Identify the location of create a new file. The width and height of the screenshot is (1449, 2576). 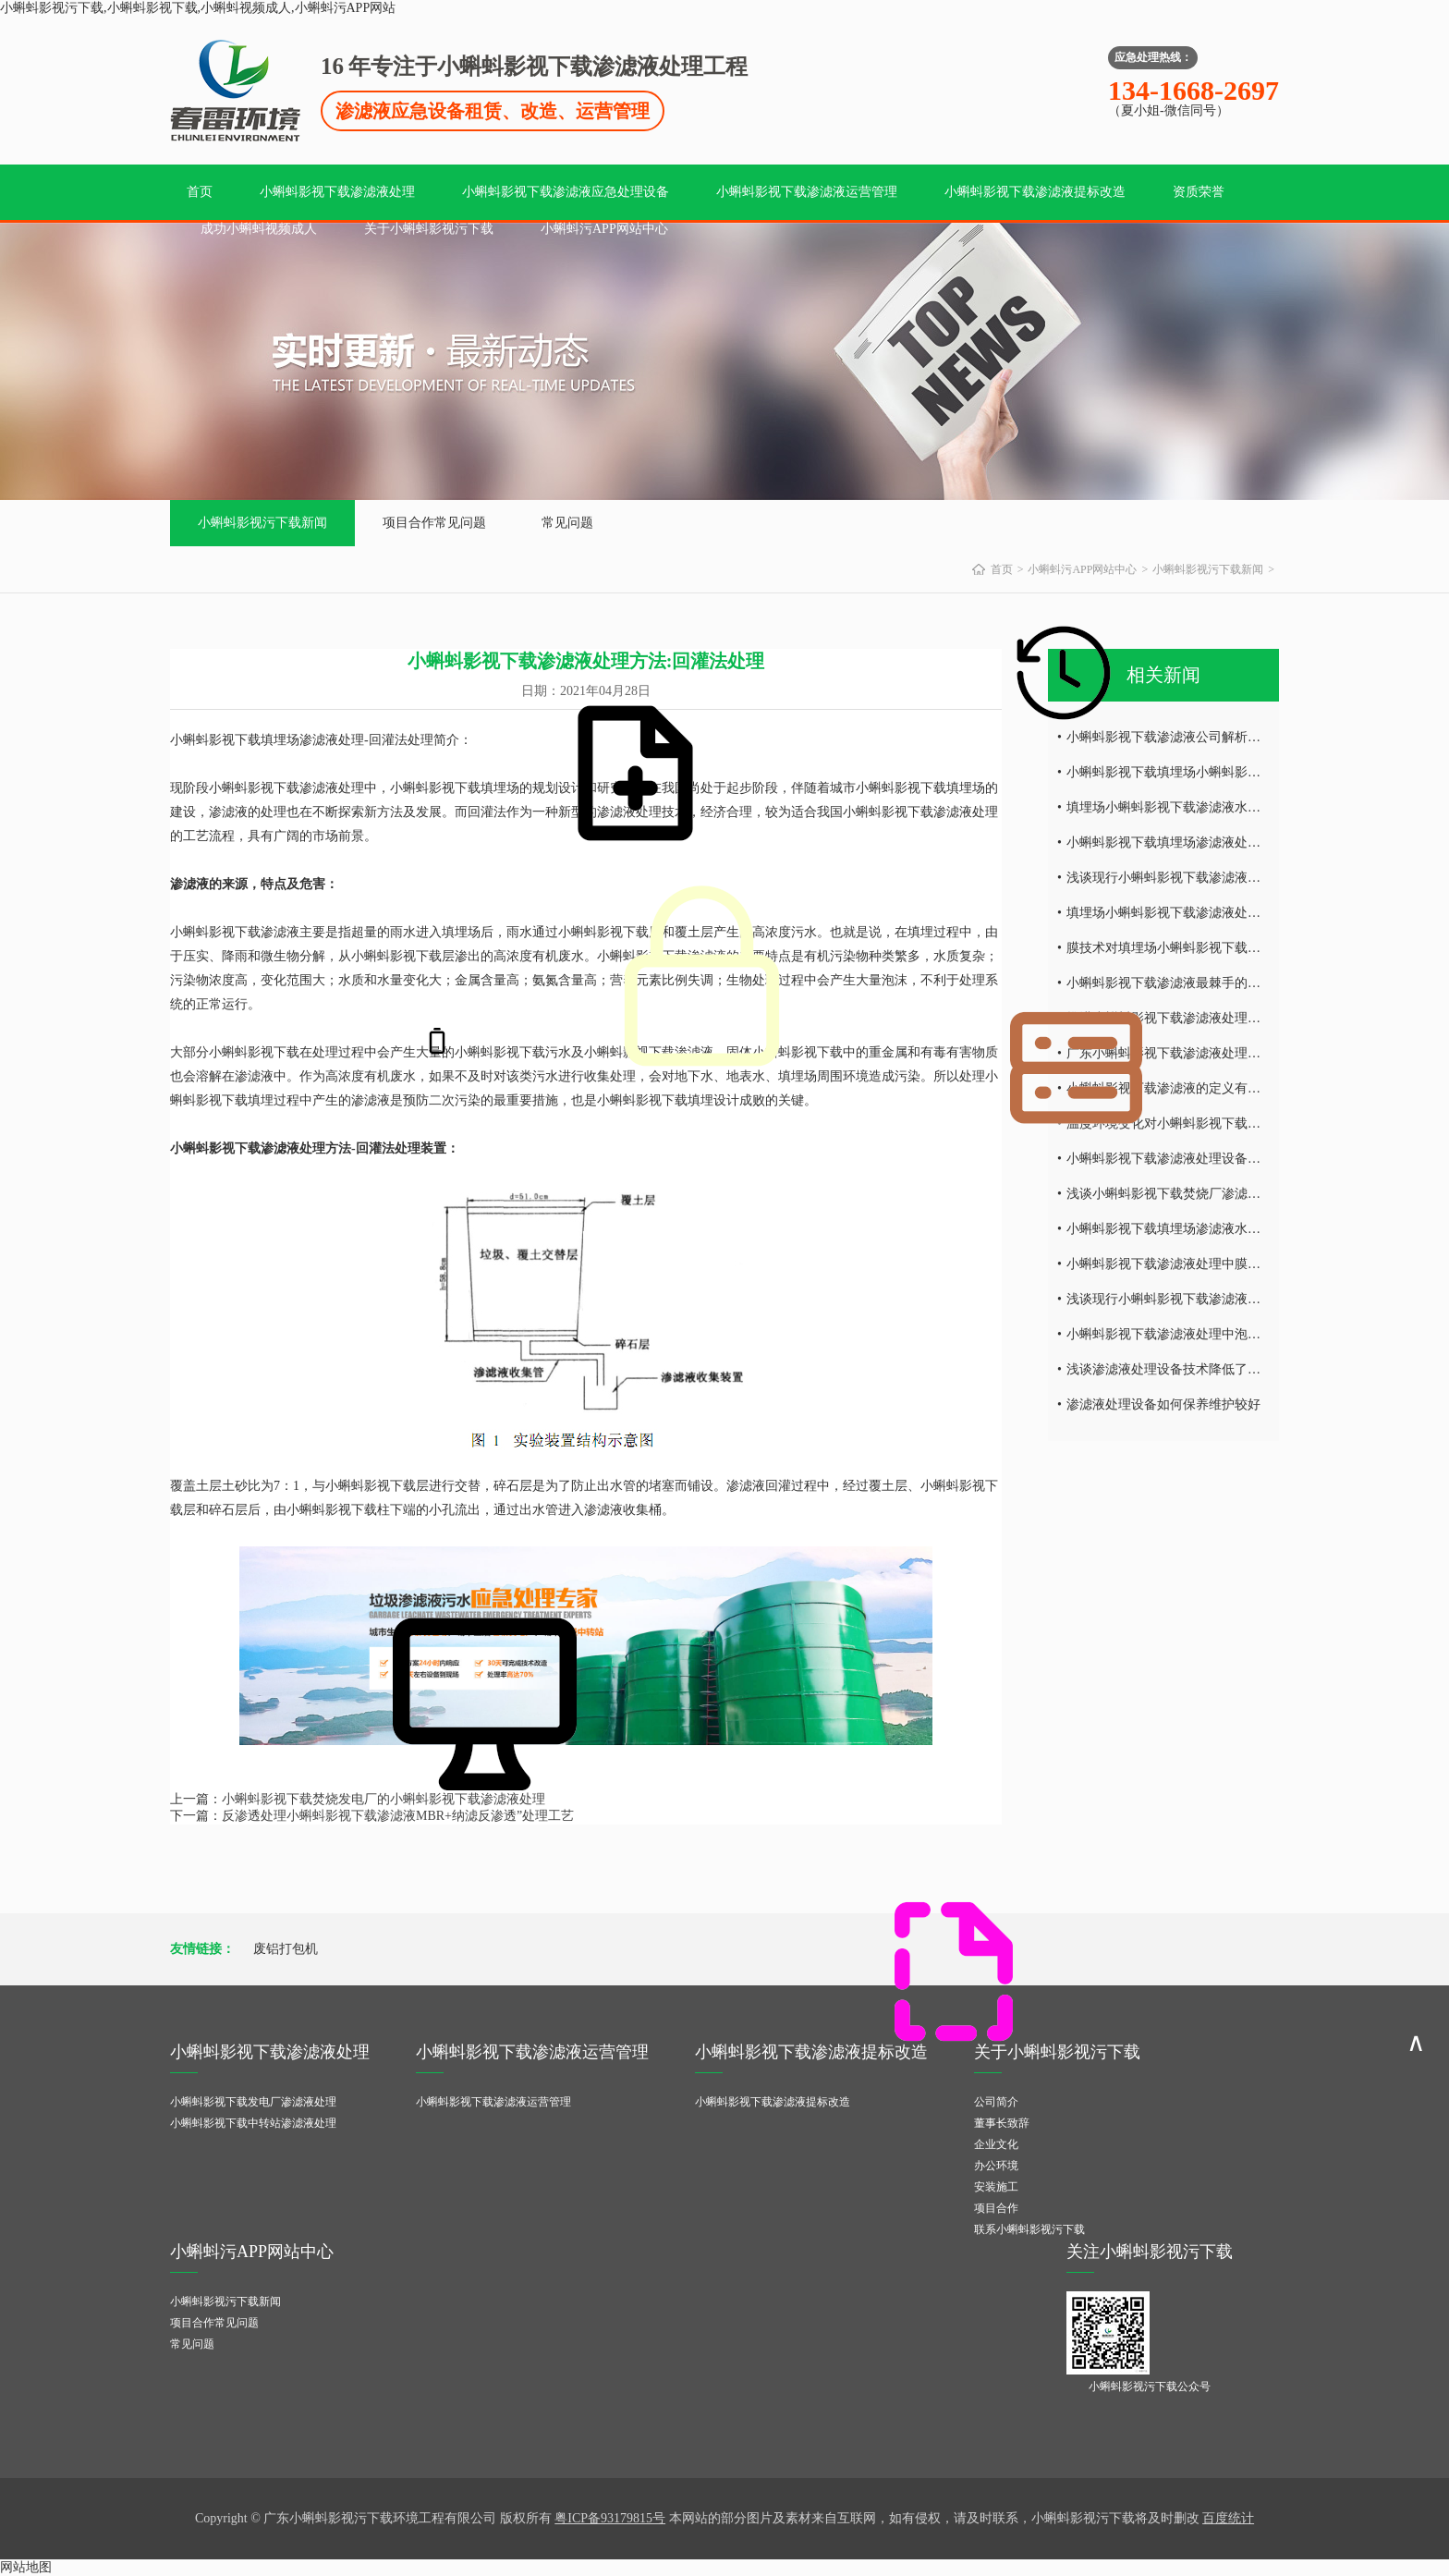
(635, 773).